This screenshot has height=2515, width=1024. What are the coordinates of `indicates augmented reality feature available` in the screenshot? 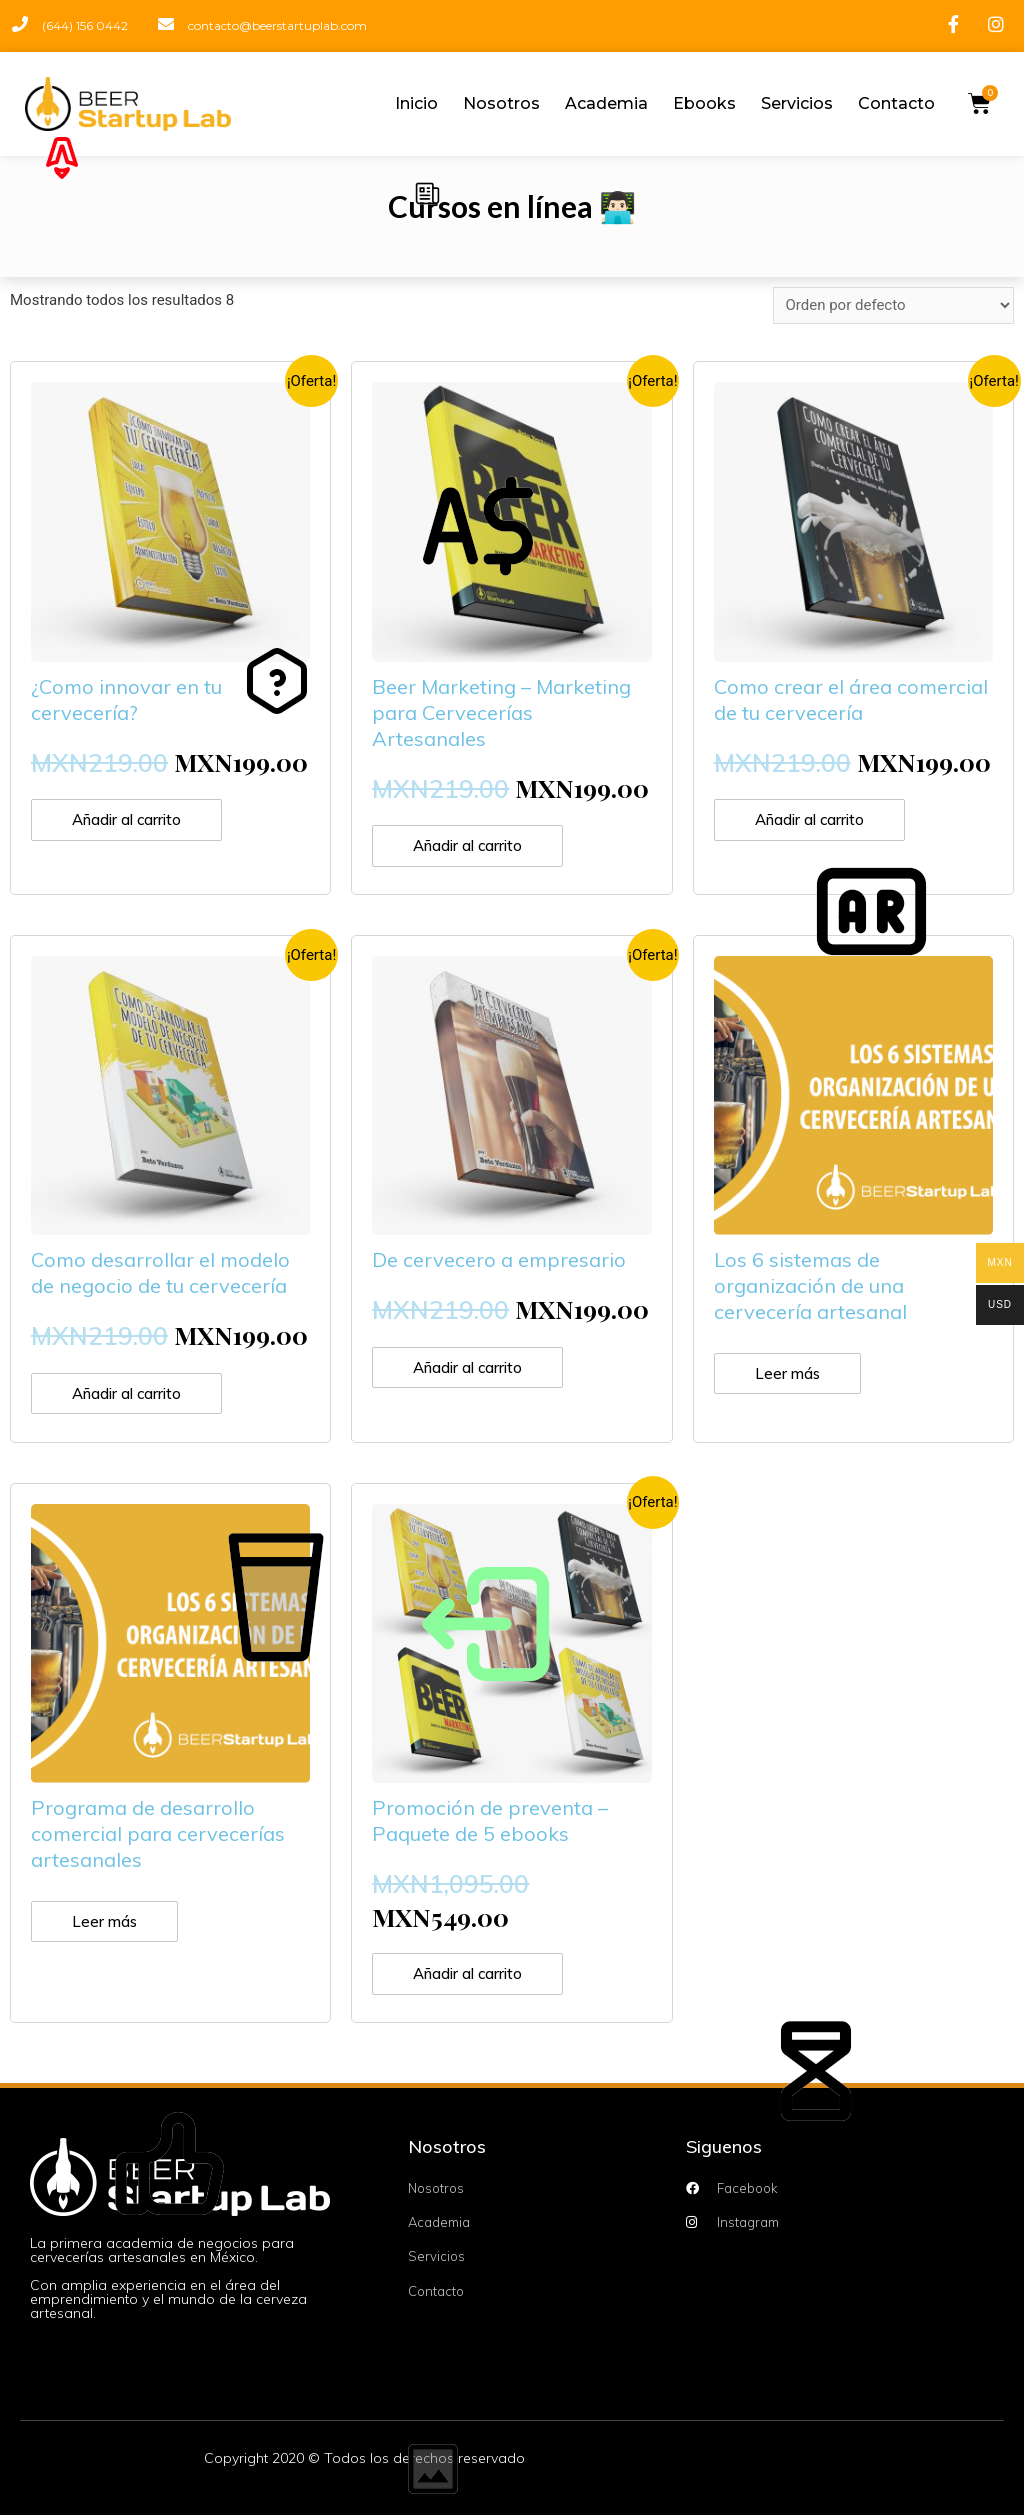 It's located at (871, 911).